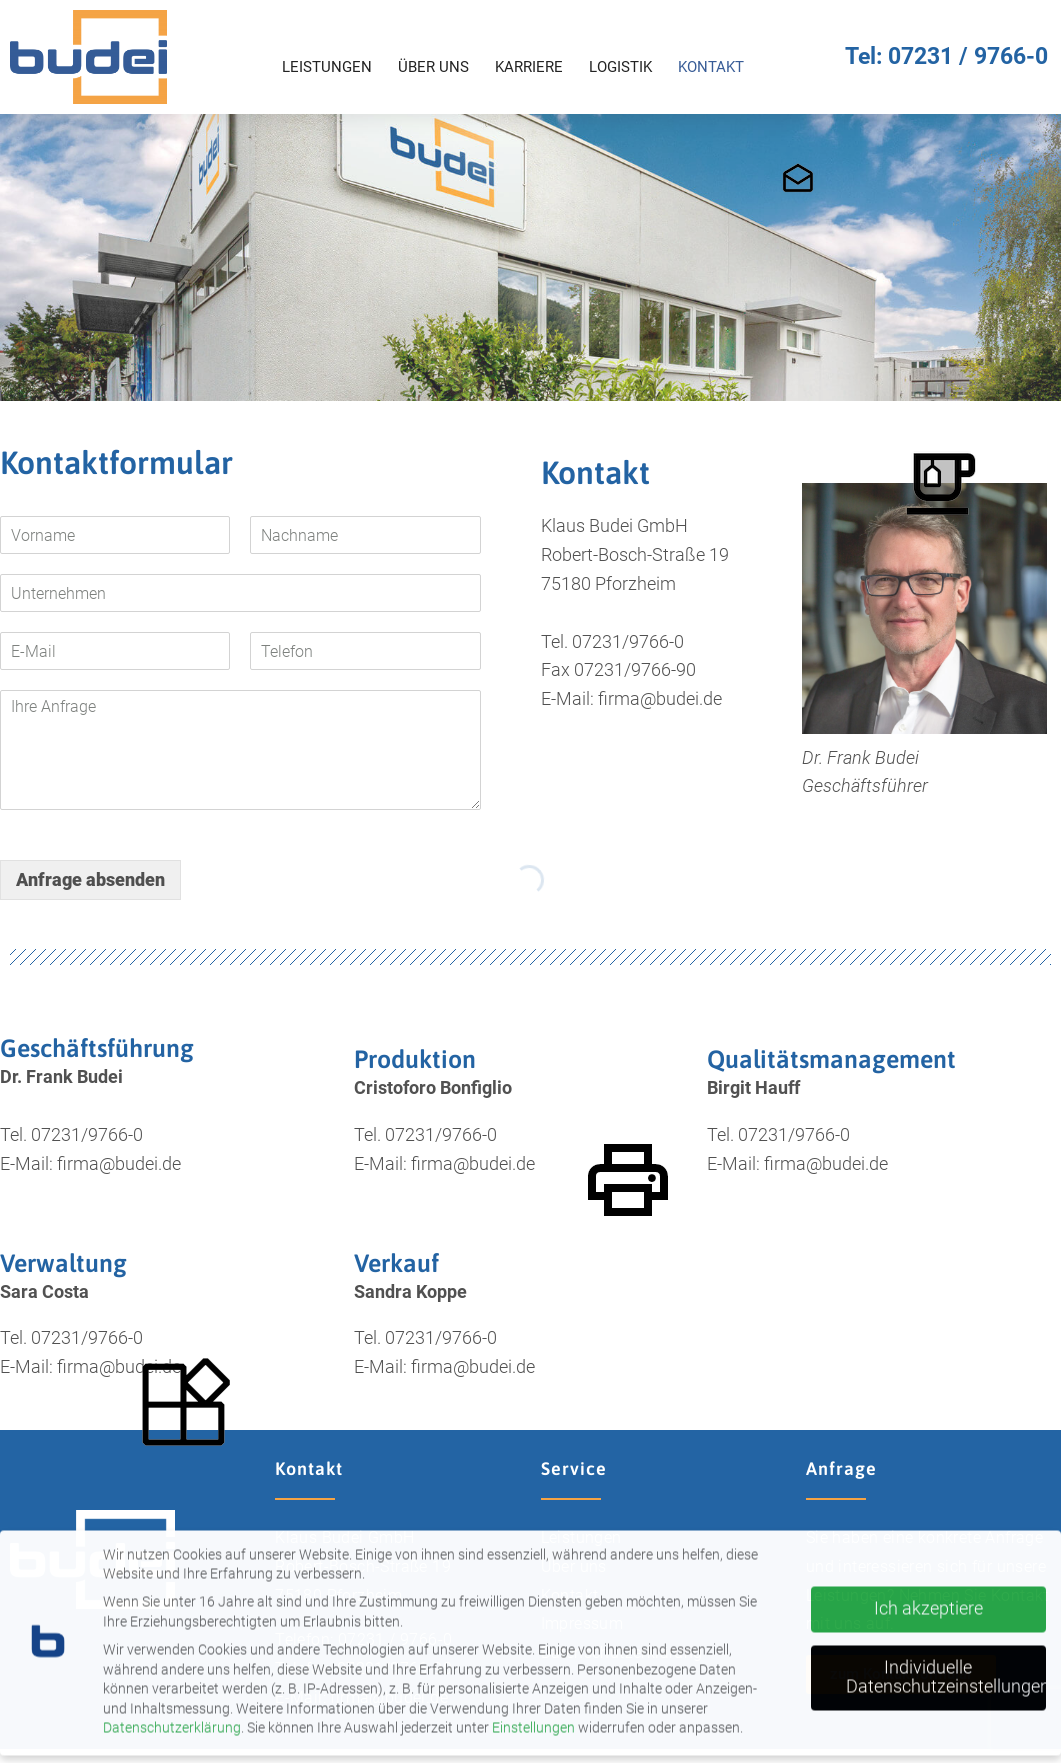  Describe the element at coordinates (628, 1180) in the screenshot. I see `print this document` at that location.